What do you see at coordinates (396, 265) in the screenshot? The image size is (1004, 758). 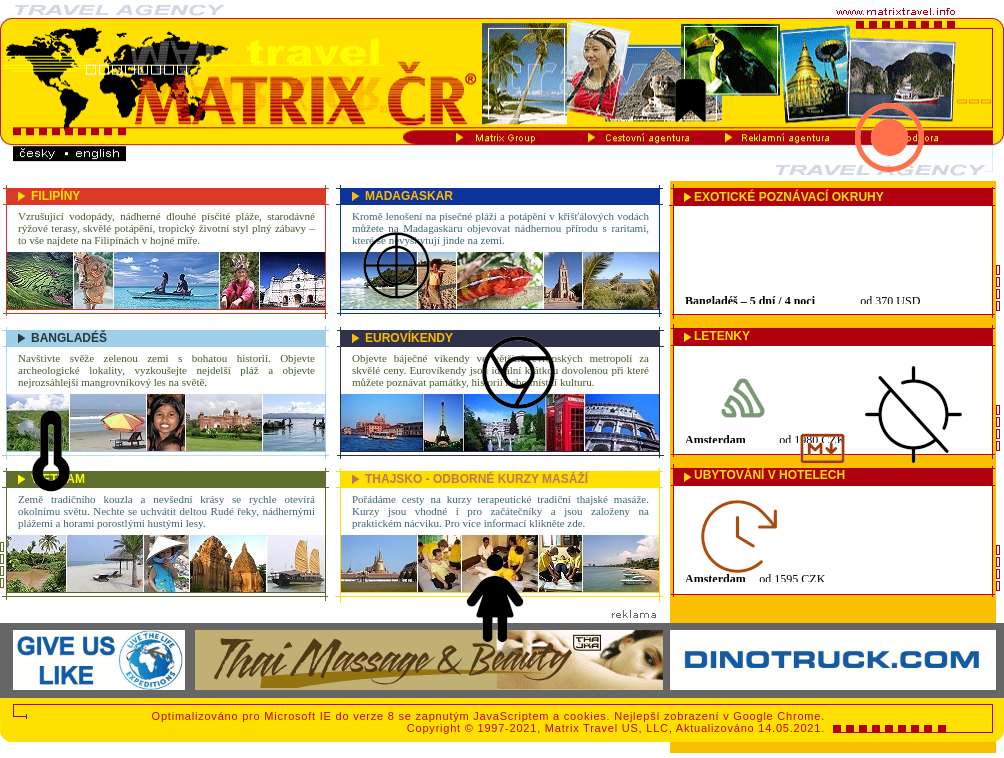 I see `view polar chart or radar graph data` at bounding box center [396, 265].